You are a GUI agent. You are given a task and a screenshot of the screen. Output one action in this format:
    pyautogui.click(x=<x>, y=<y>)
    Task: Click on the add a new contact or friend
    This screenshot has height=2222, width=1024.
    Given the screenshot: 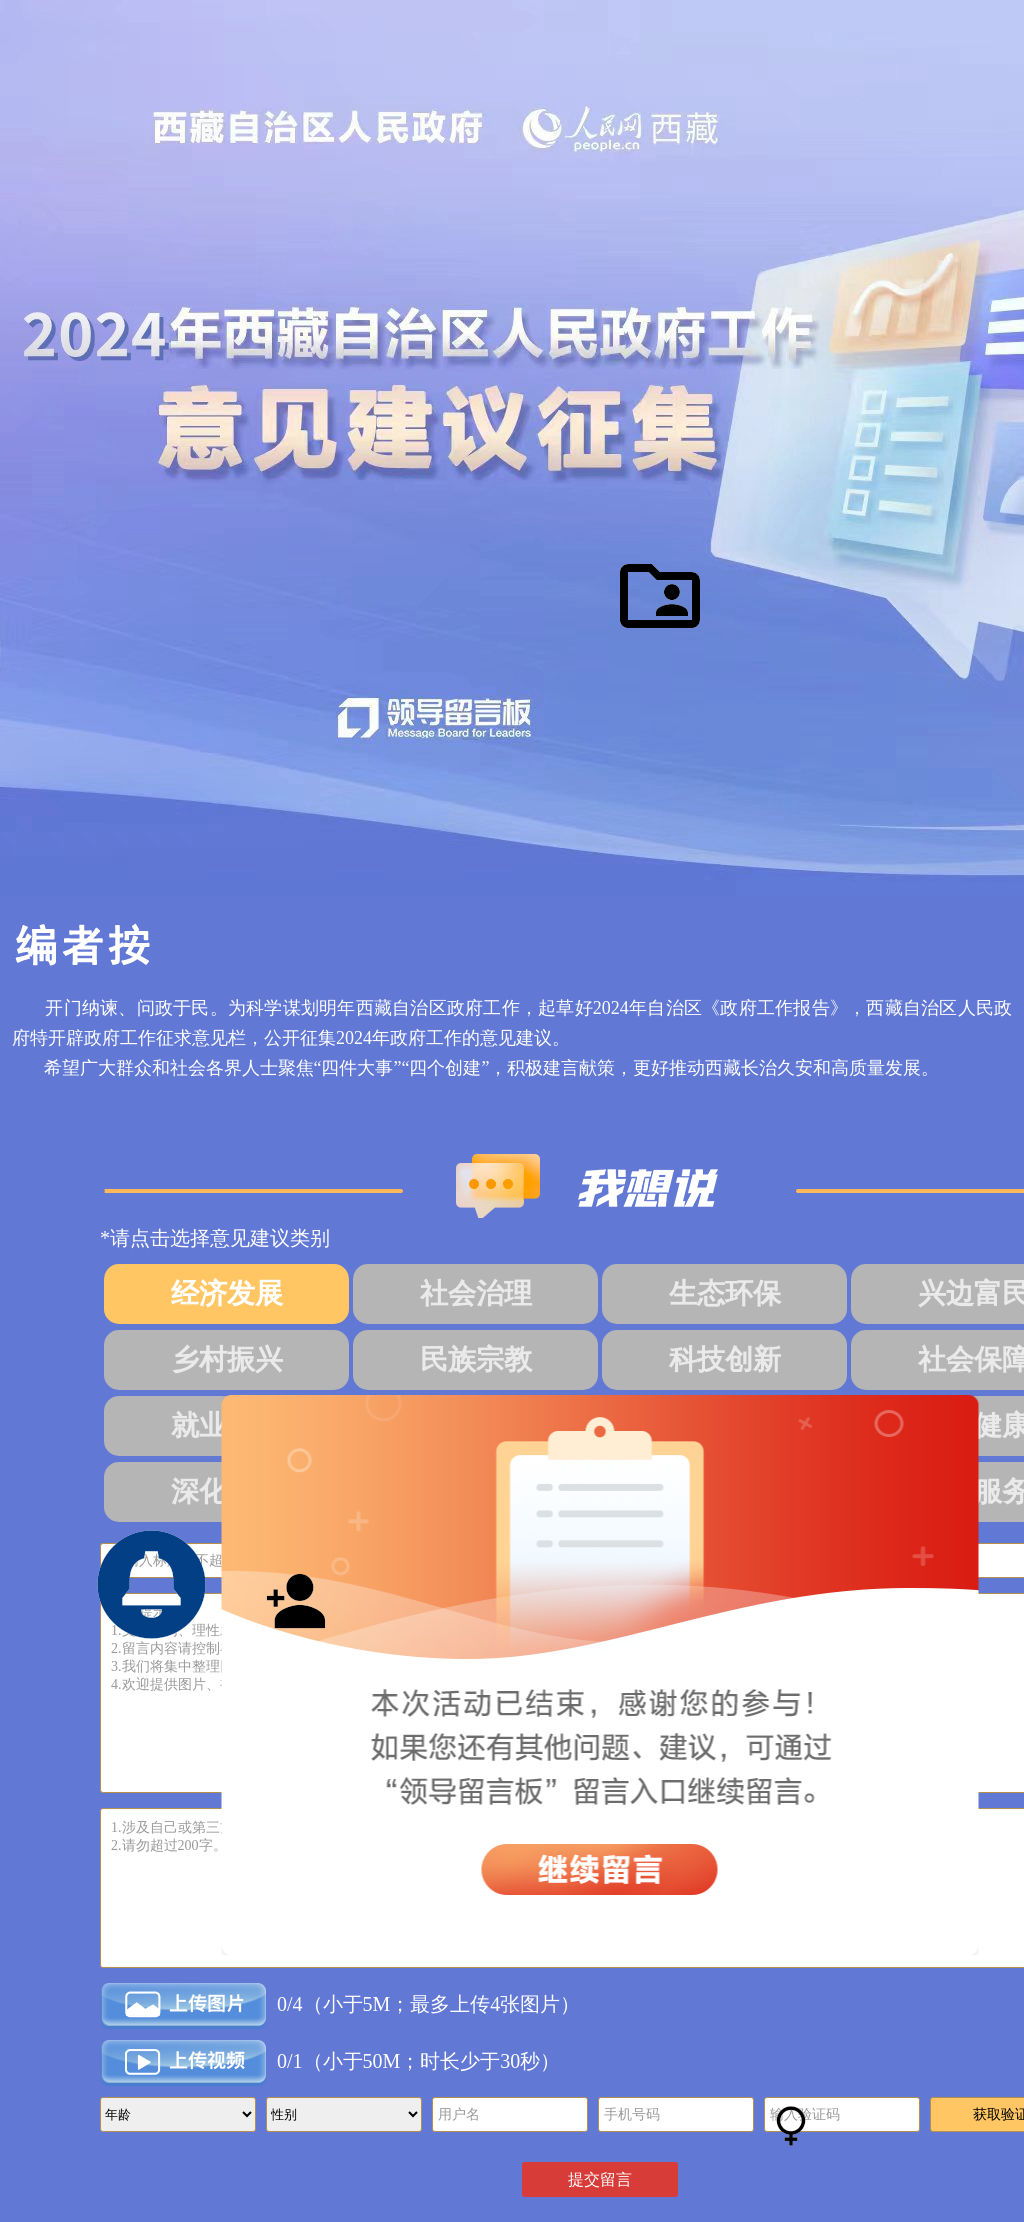 What is the action you would take?
    pyautogui.click(x=296, y=1601)
    